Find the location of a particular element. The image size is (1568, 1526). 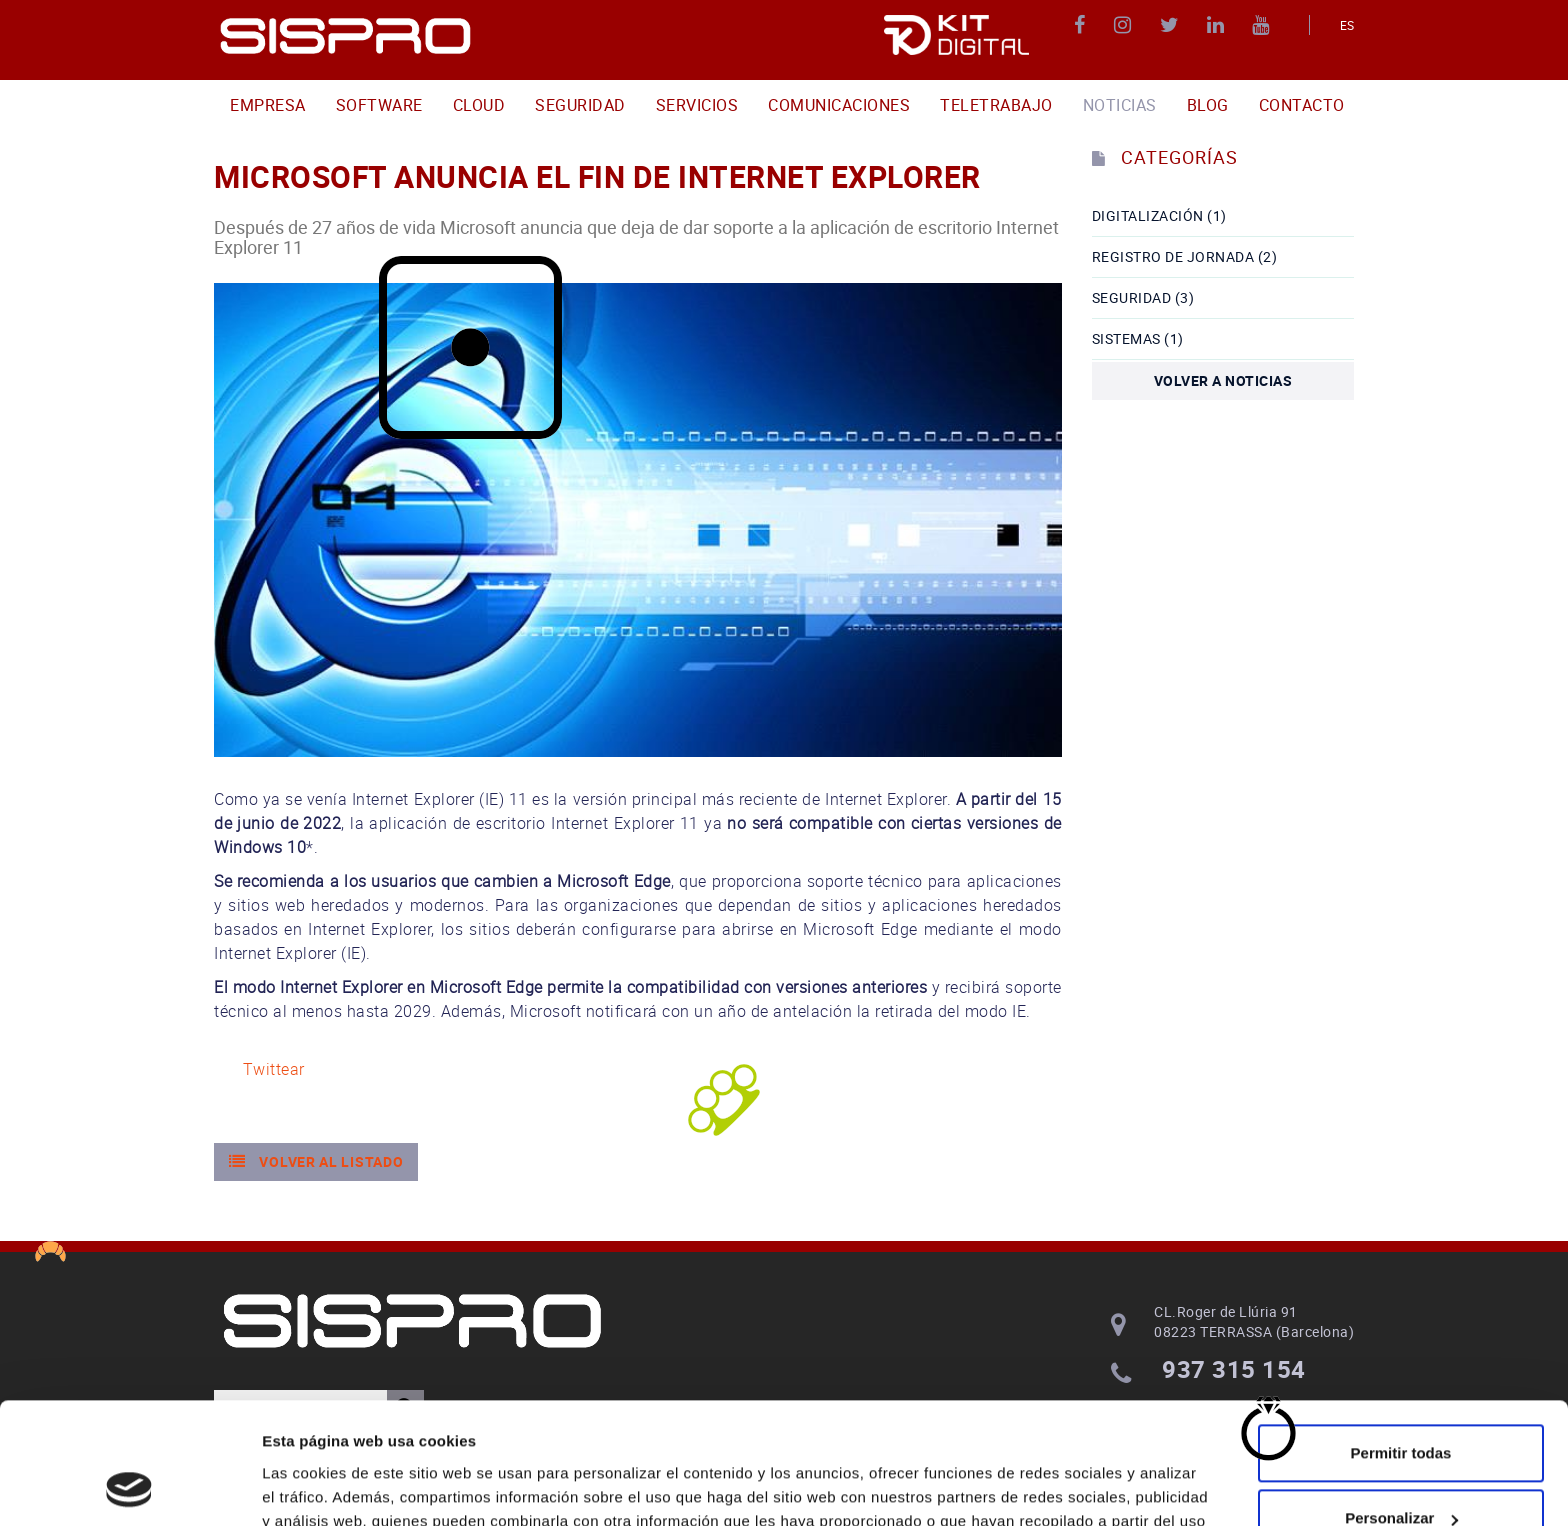

browse bakery or pastry items is located at coordinates (50, 1251).